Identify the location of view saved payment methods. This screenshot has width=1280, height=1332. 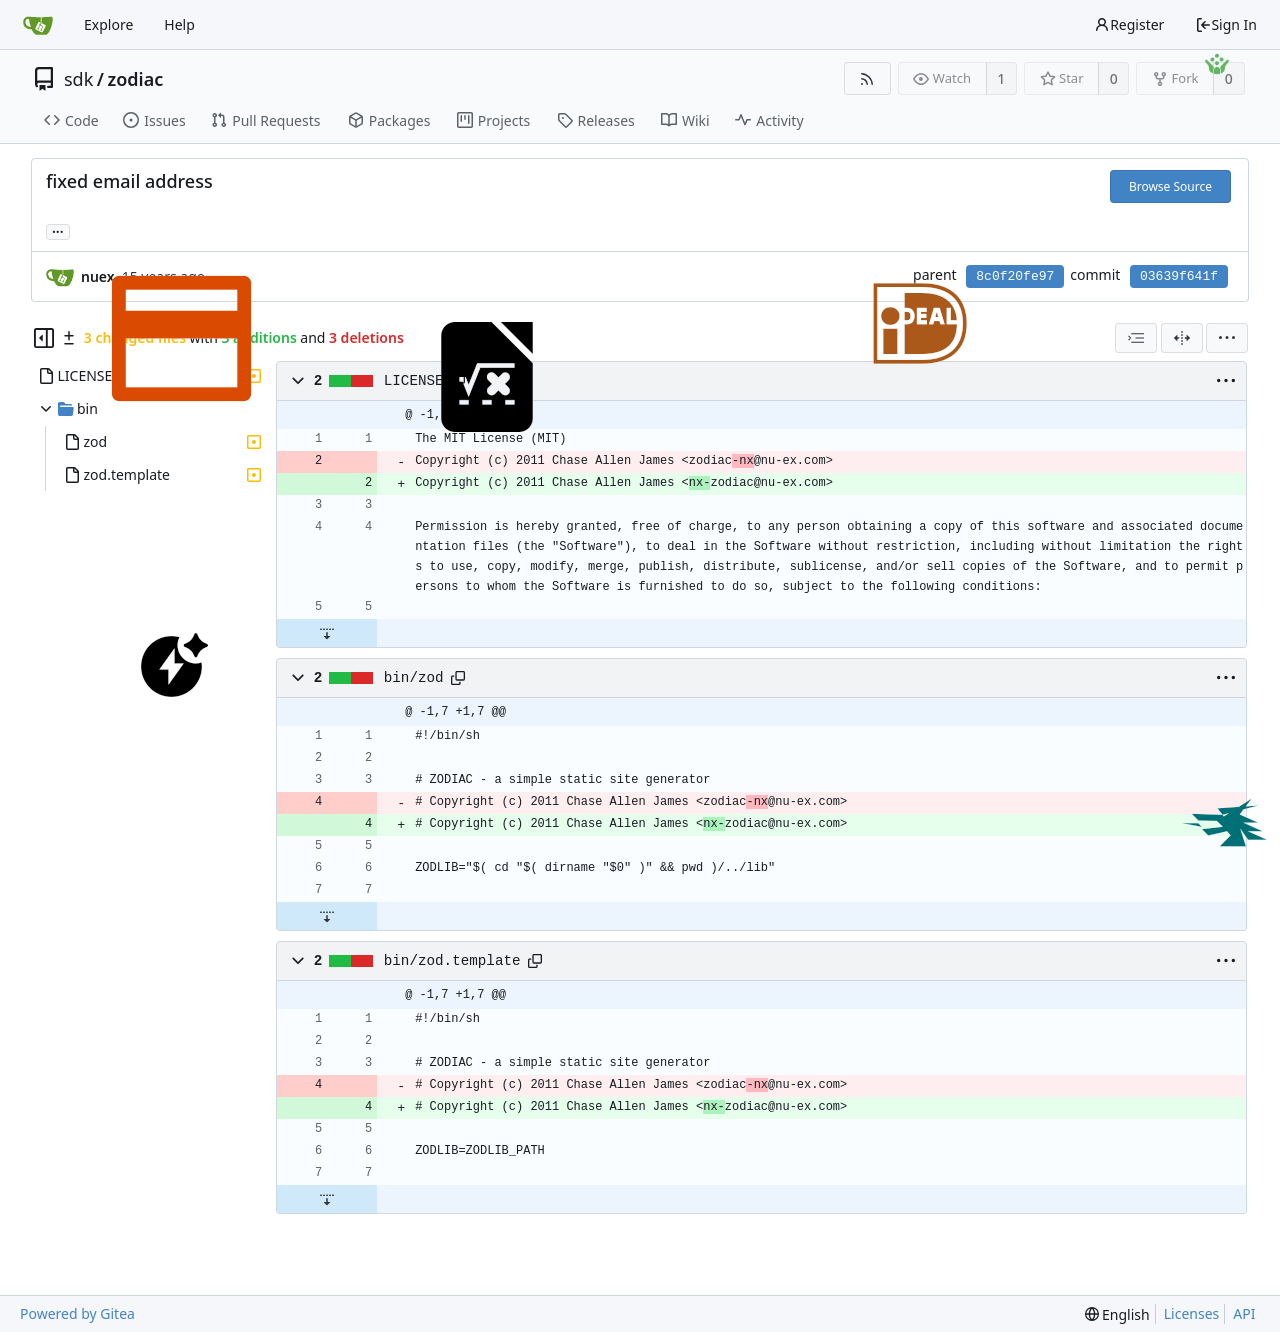
(181, 338).